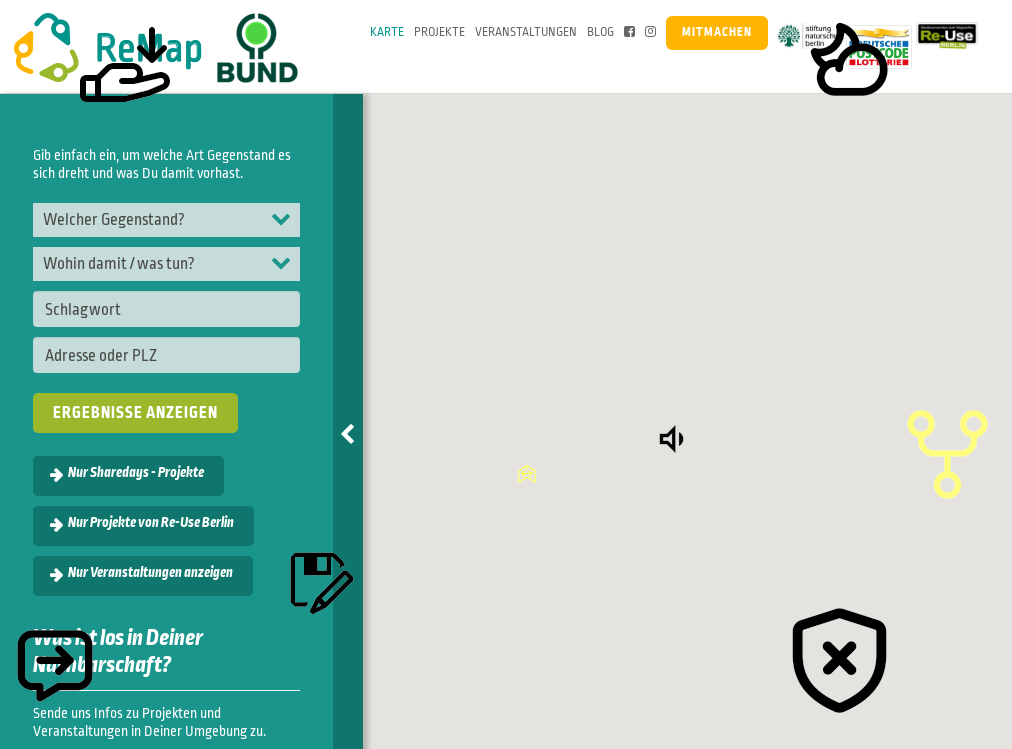 Image resolution: width=1012 pixels, height=749 pixels. I want to click on security check failed, so click(839, 661).